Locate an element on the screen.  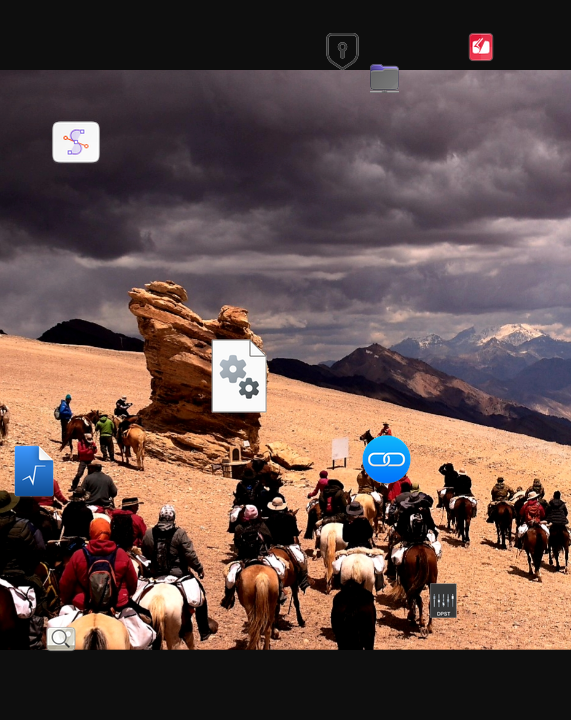
indicates a postscript (.ps) or .eps file type is located at coordinates (481, 47).